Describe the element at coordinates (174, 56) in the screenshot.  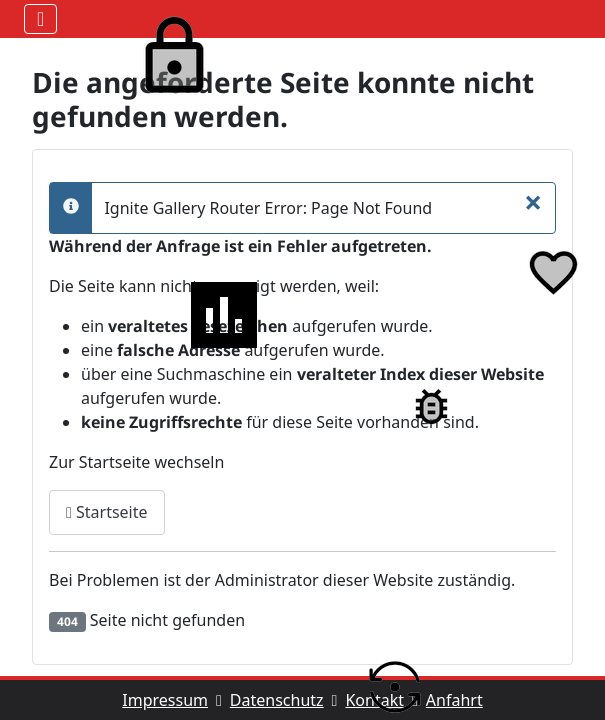
I see `indicates a secure connection` at that location.